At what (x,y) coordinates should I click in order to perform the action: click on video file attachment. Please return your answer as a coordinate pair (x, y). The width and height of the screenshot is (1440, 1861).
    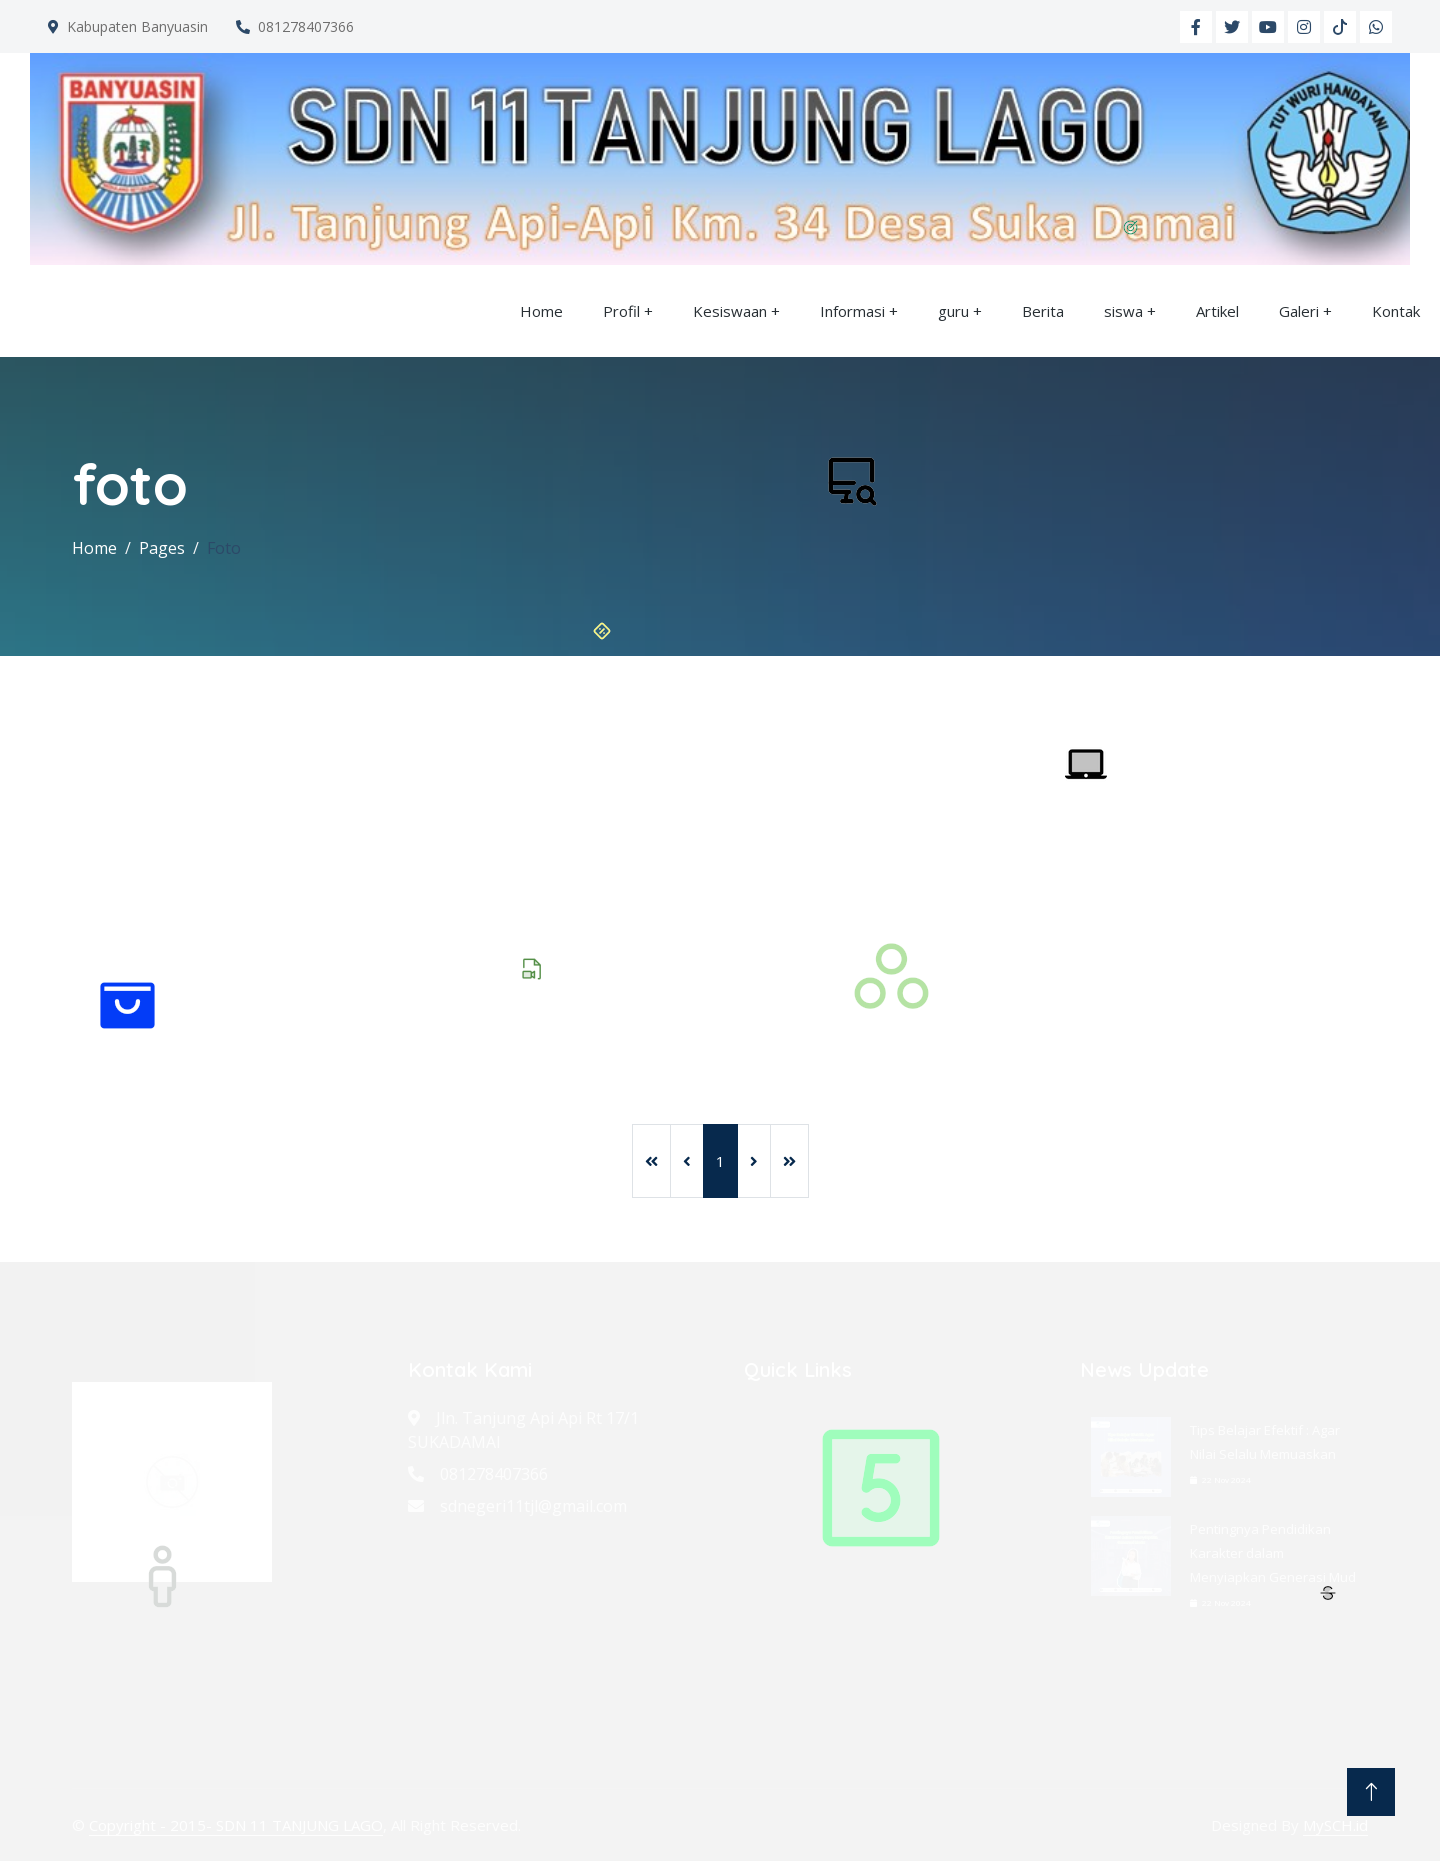
    Looking at the image, I should click on (532, 969).